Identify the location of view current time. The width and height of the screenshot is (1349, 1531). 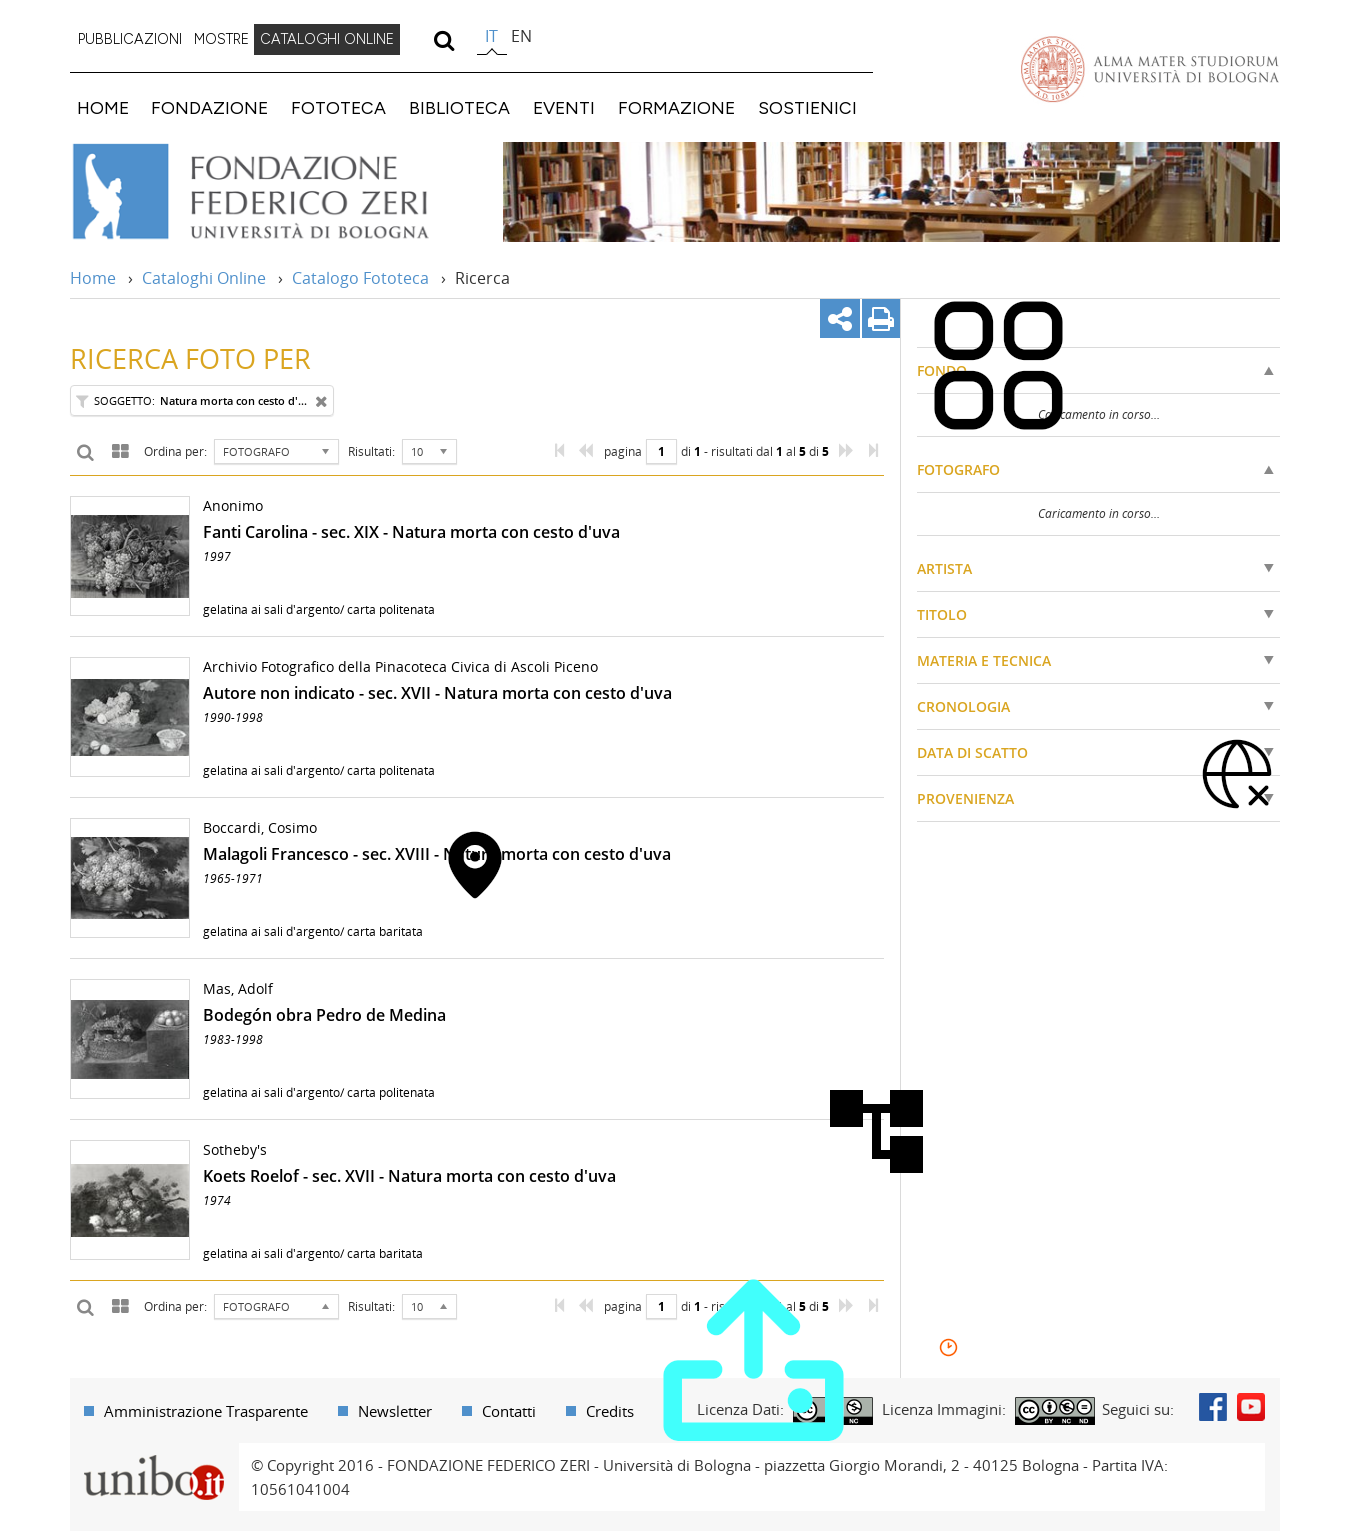
(948, 1347).